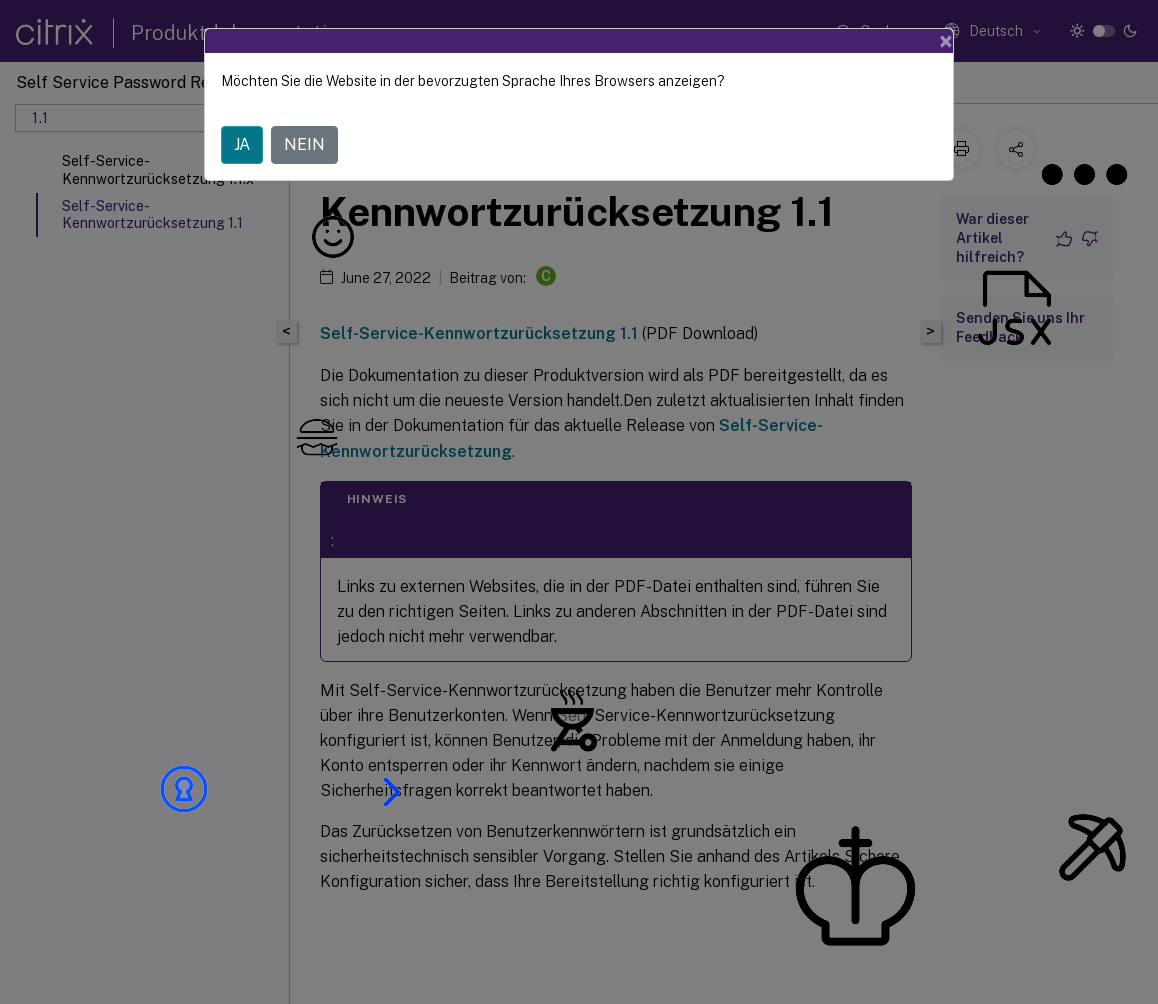 This screenshot has width=1158, height=1004. I want to click on jsx file type indicator, so click(1017, 311).